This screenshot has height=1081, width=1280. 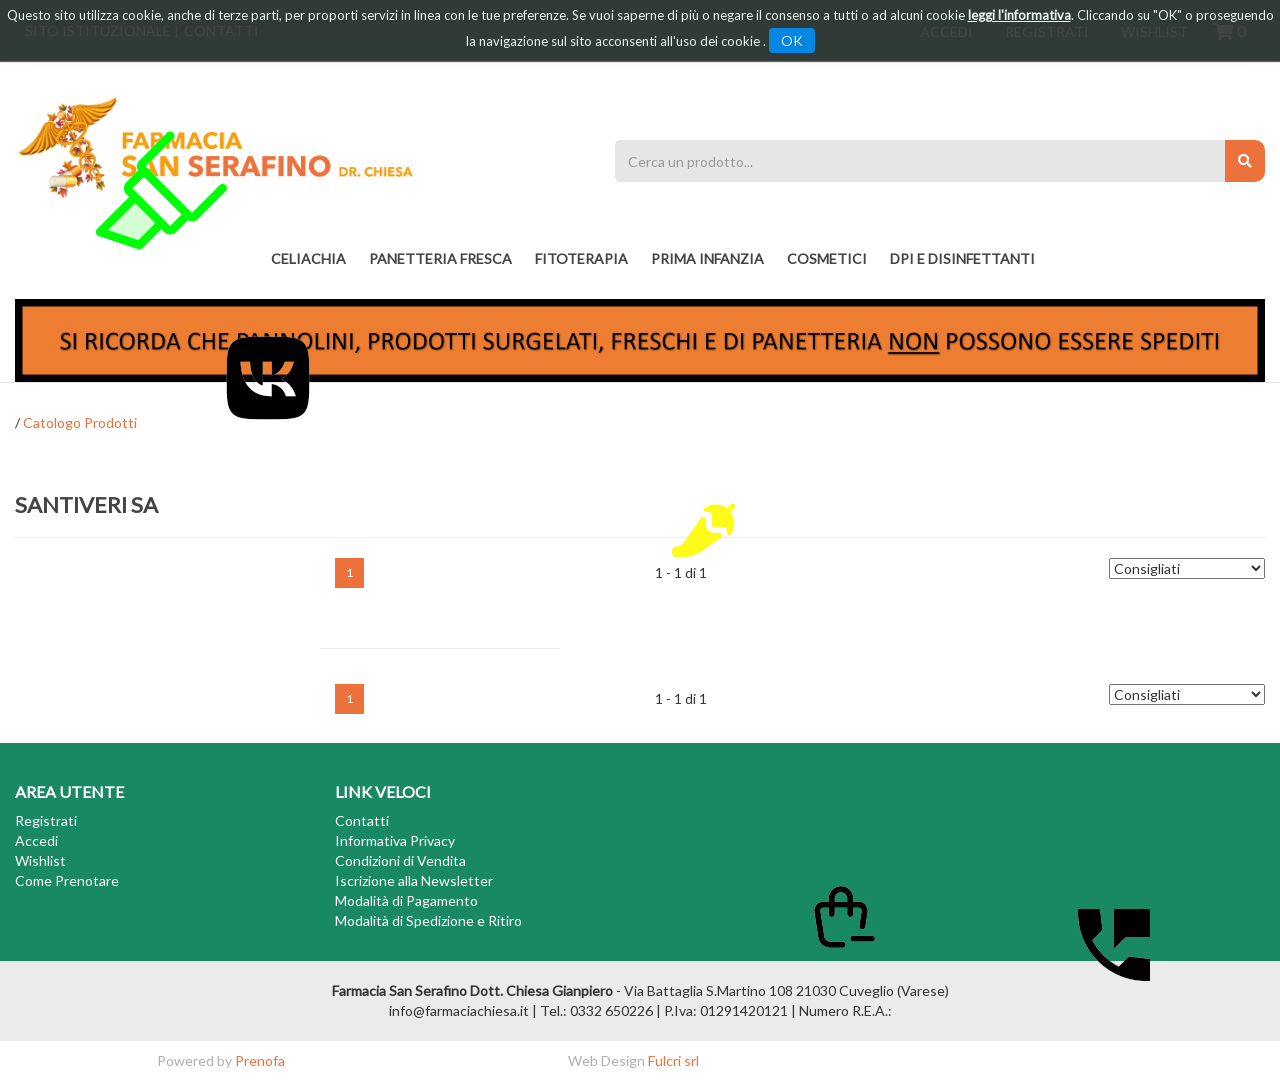 I want to click on remove an item from your shopping bag, so click(x=841, y=917).